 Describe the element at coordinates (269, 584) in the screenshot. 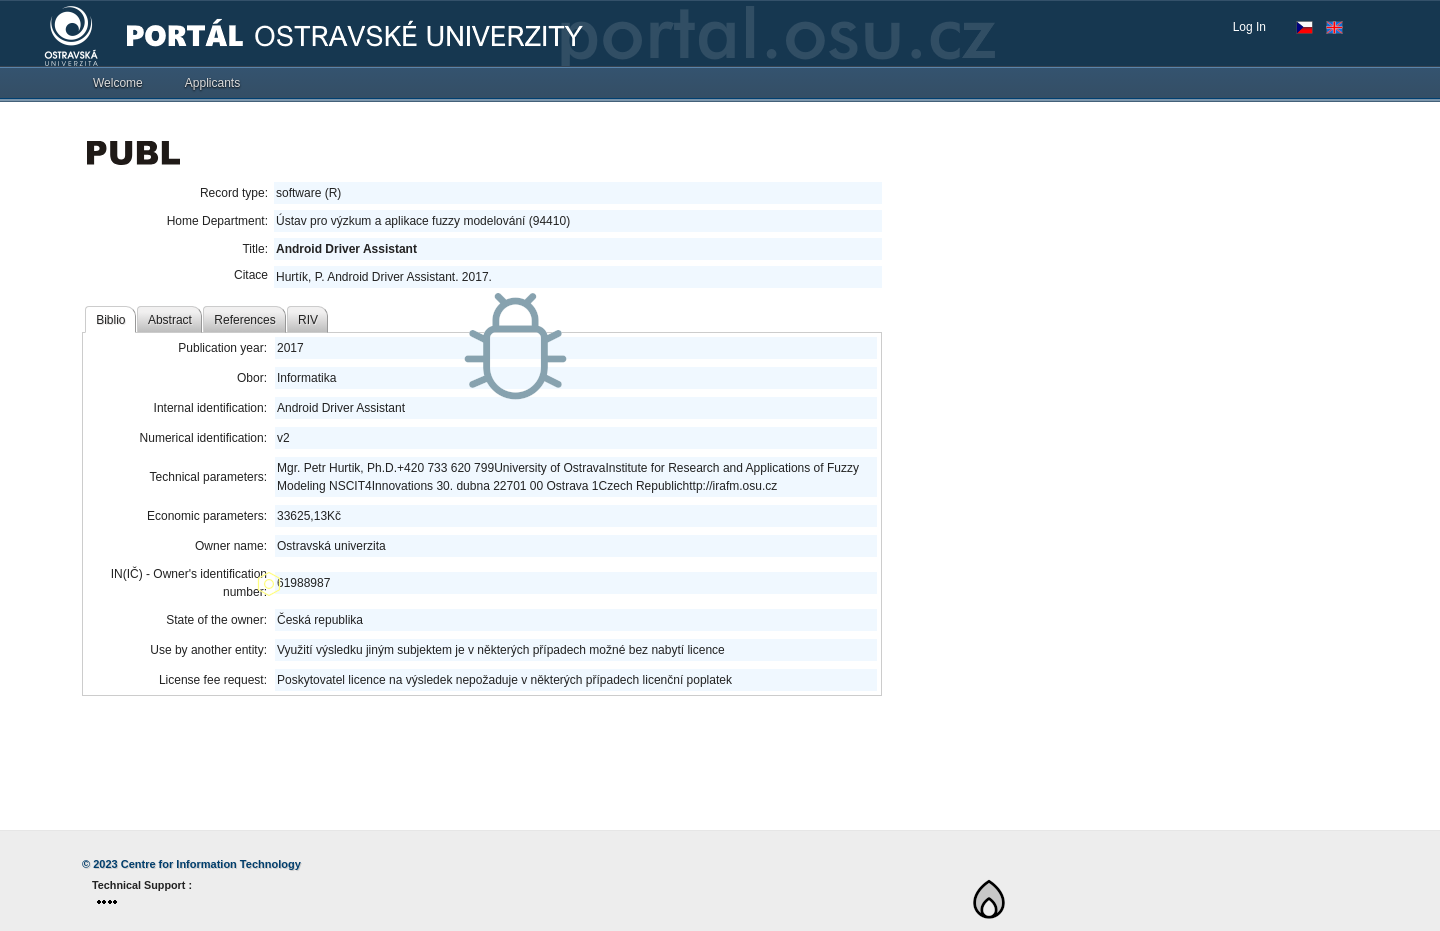

I see `access settings or configuration options` at that location.